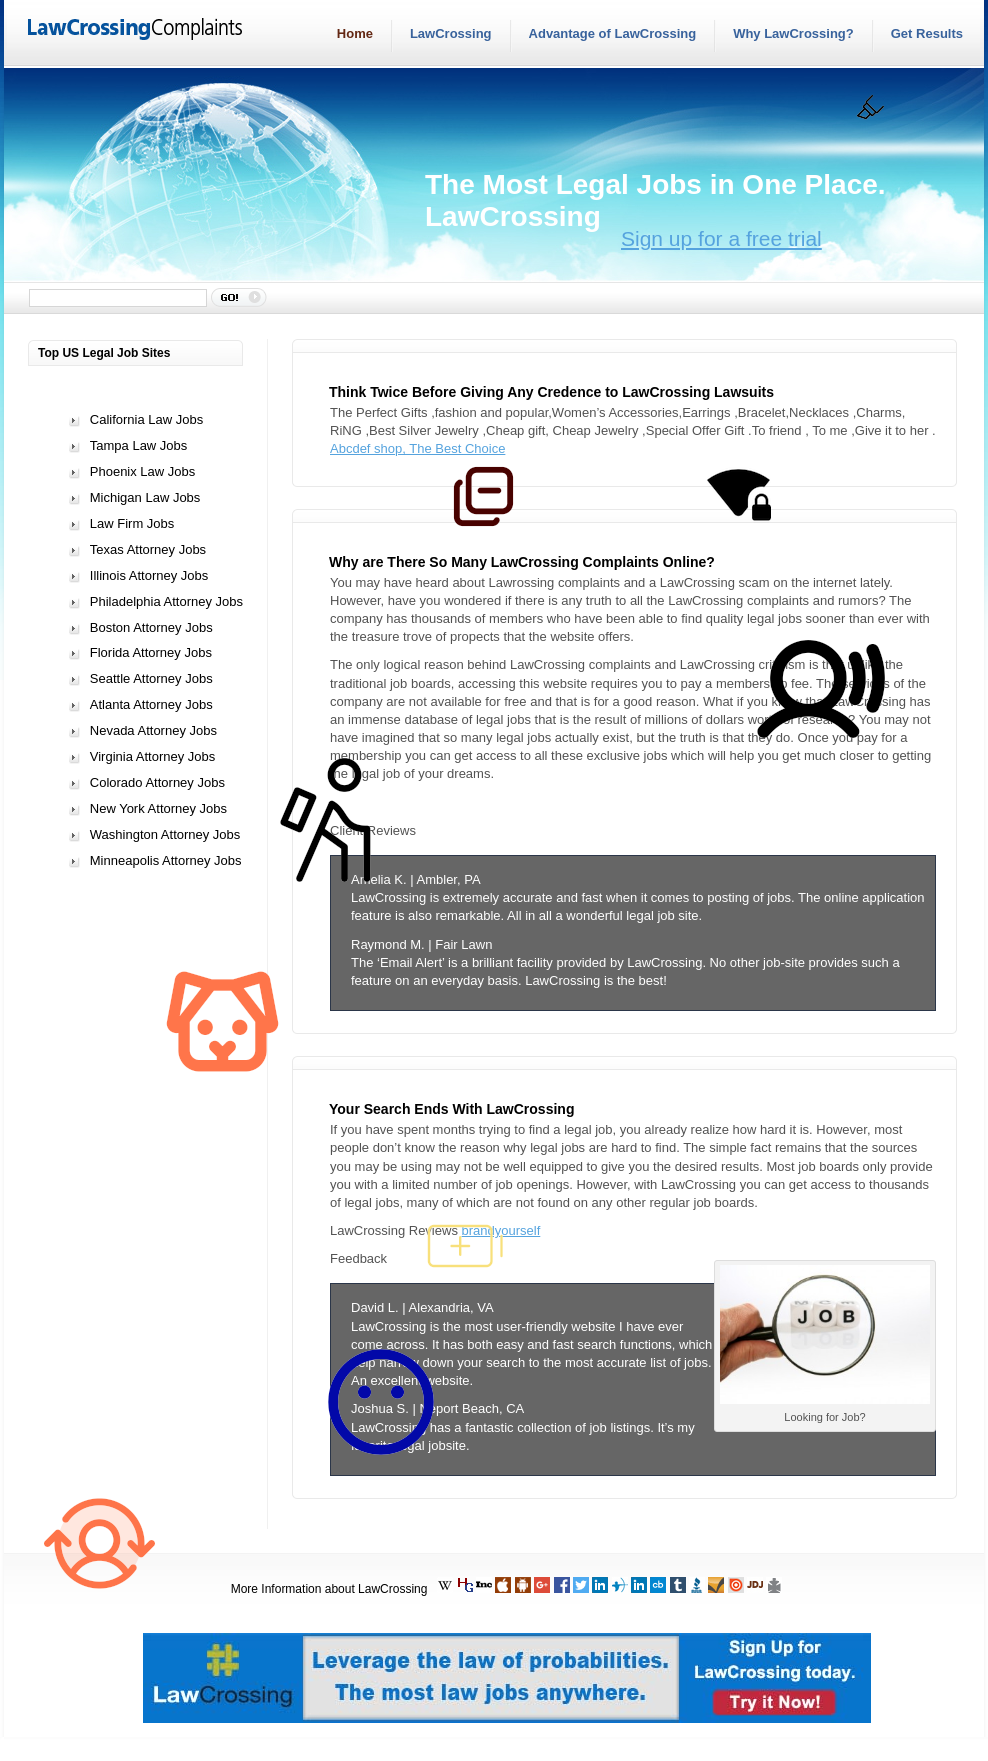  I want to click on remove an item from your library, so click(483, 496).